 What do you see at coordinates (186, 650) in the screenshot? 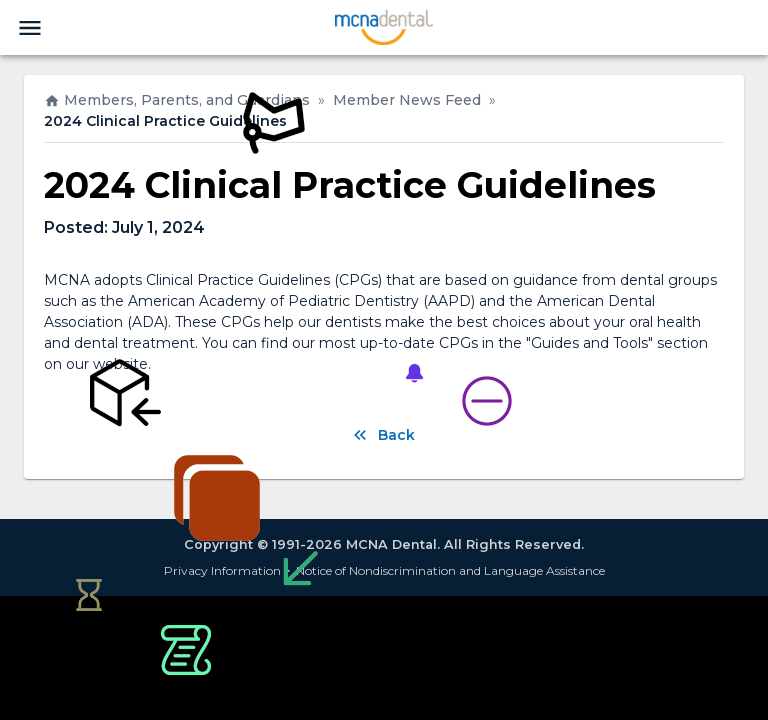
I see `view activity log or history` at bounding box center [186, 650].